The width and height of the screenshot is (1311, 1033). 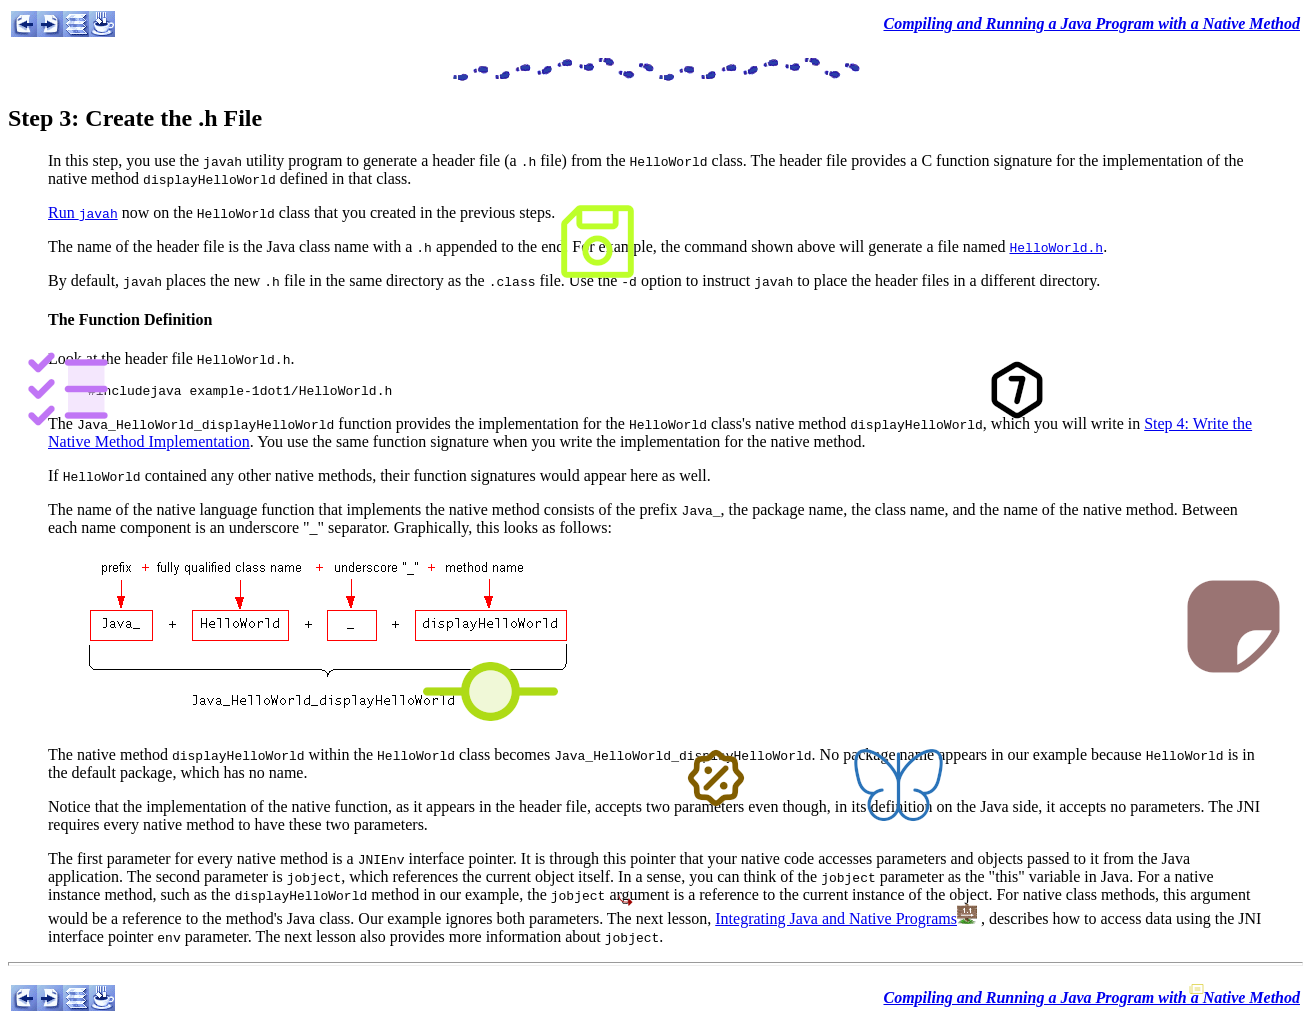 What do you see at coordinates (898, 783) in the screenshot?
I see `indicates a nature or wildlife category` at bounding box center [898, 783].